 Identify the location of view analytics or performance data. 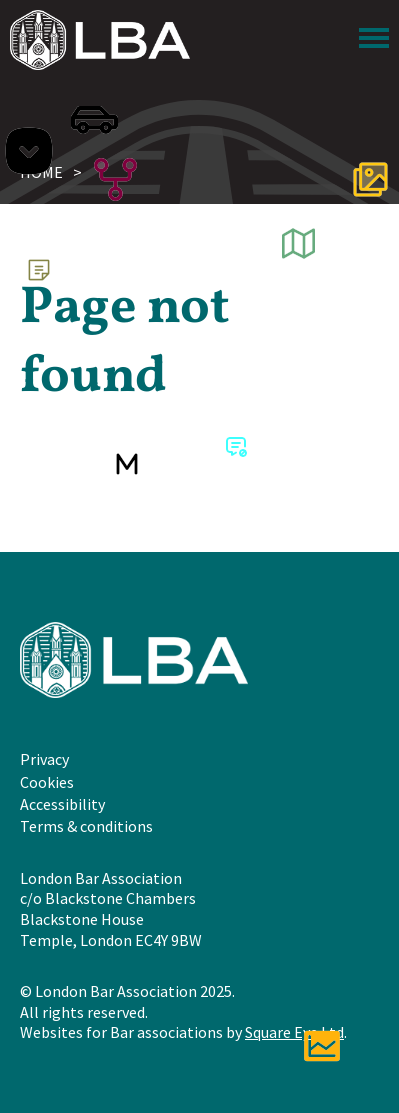
(322, 1046).